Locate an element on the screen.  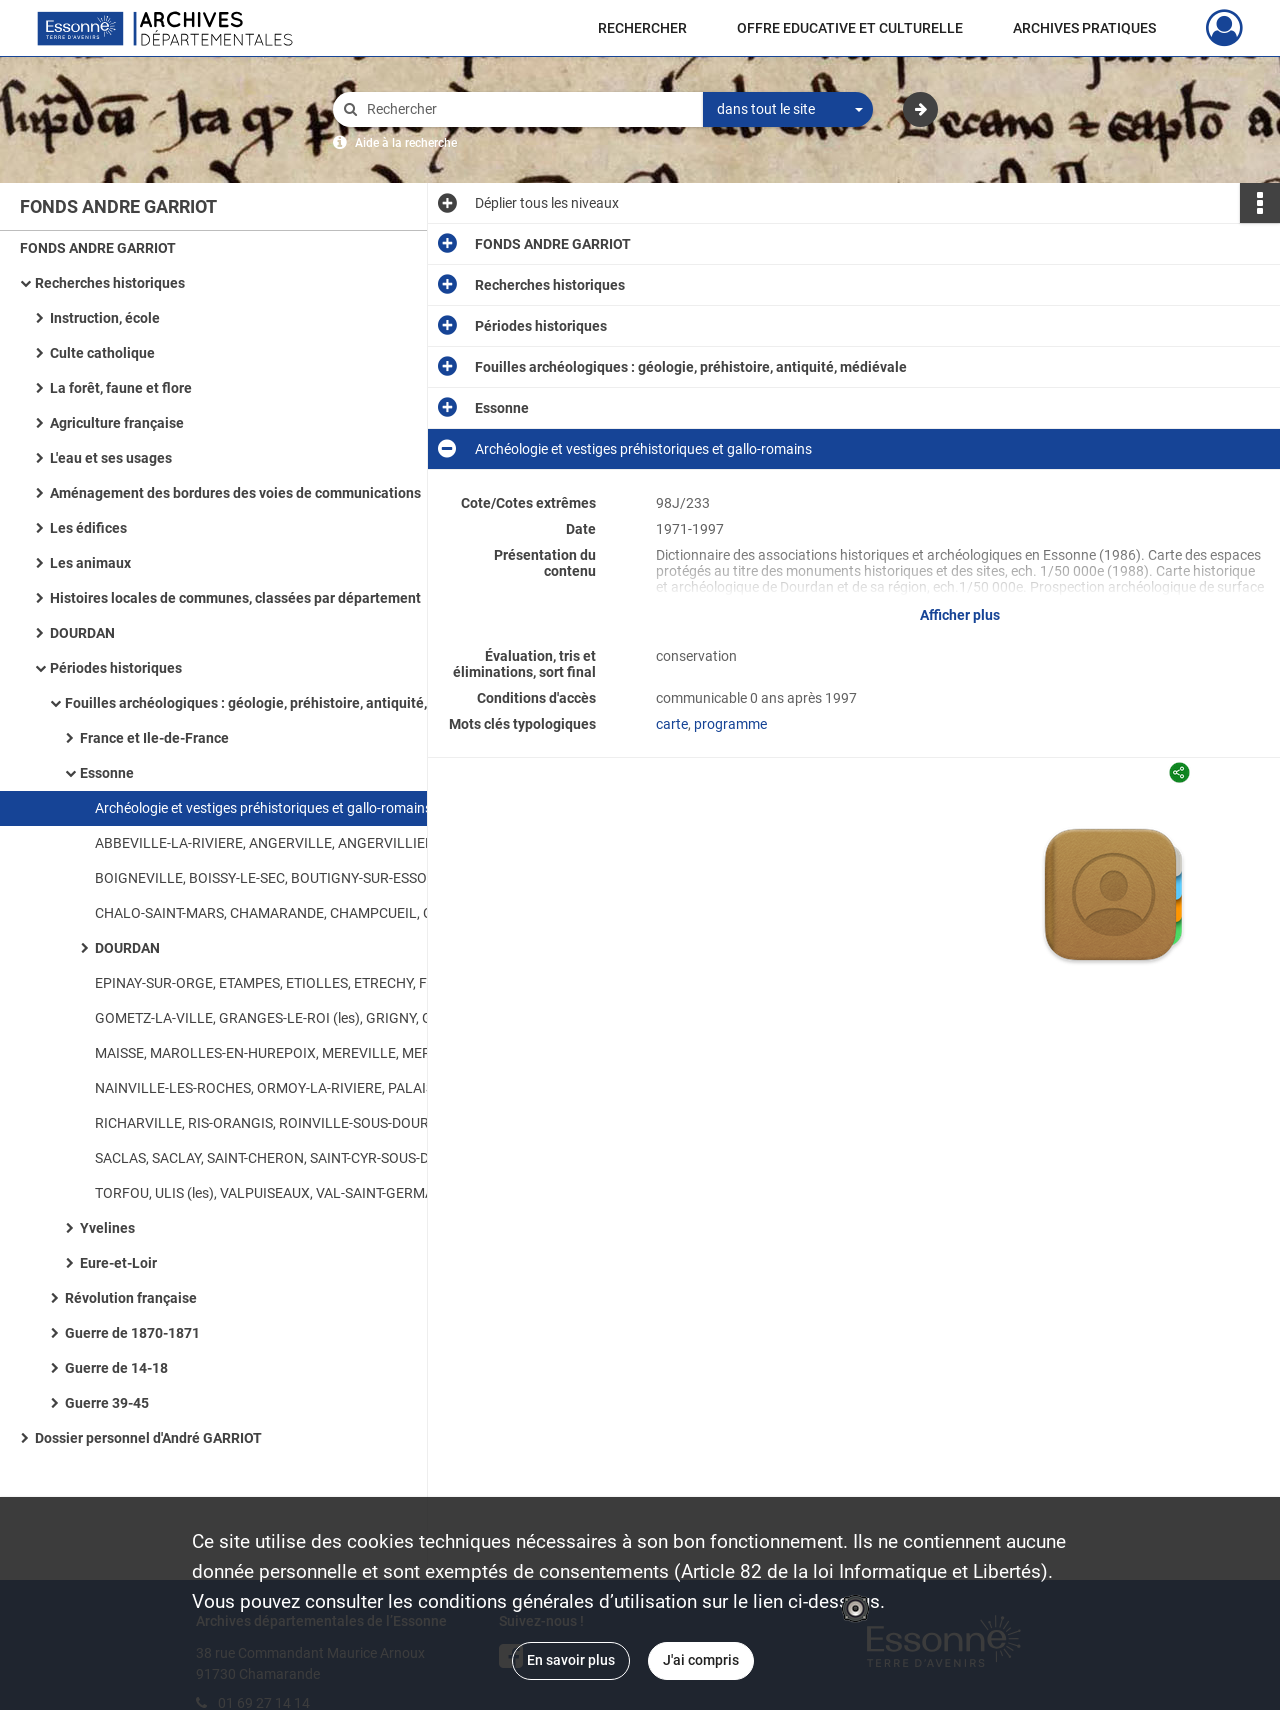
access contacts or address book is located at coordinates (1110, 894).